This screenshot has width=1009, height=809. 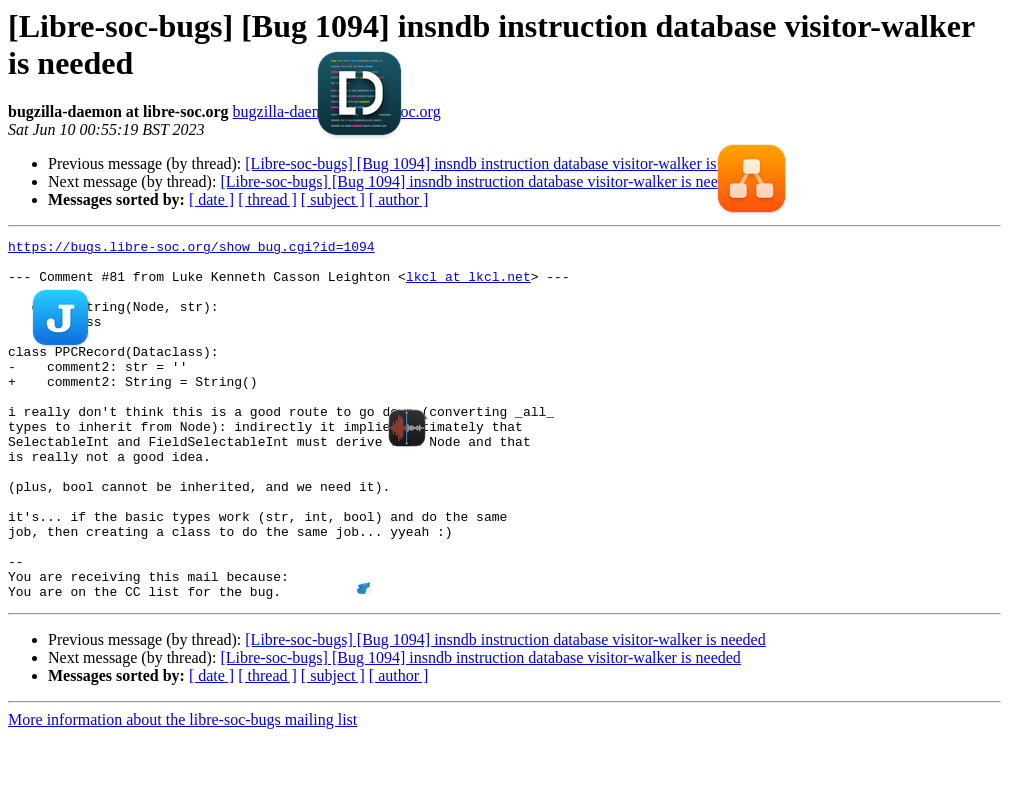 What do you see at coordinates (359, 93) in the screenshot?
I see `open quickDocs documentation app` at bounding box center [359, 93].